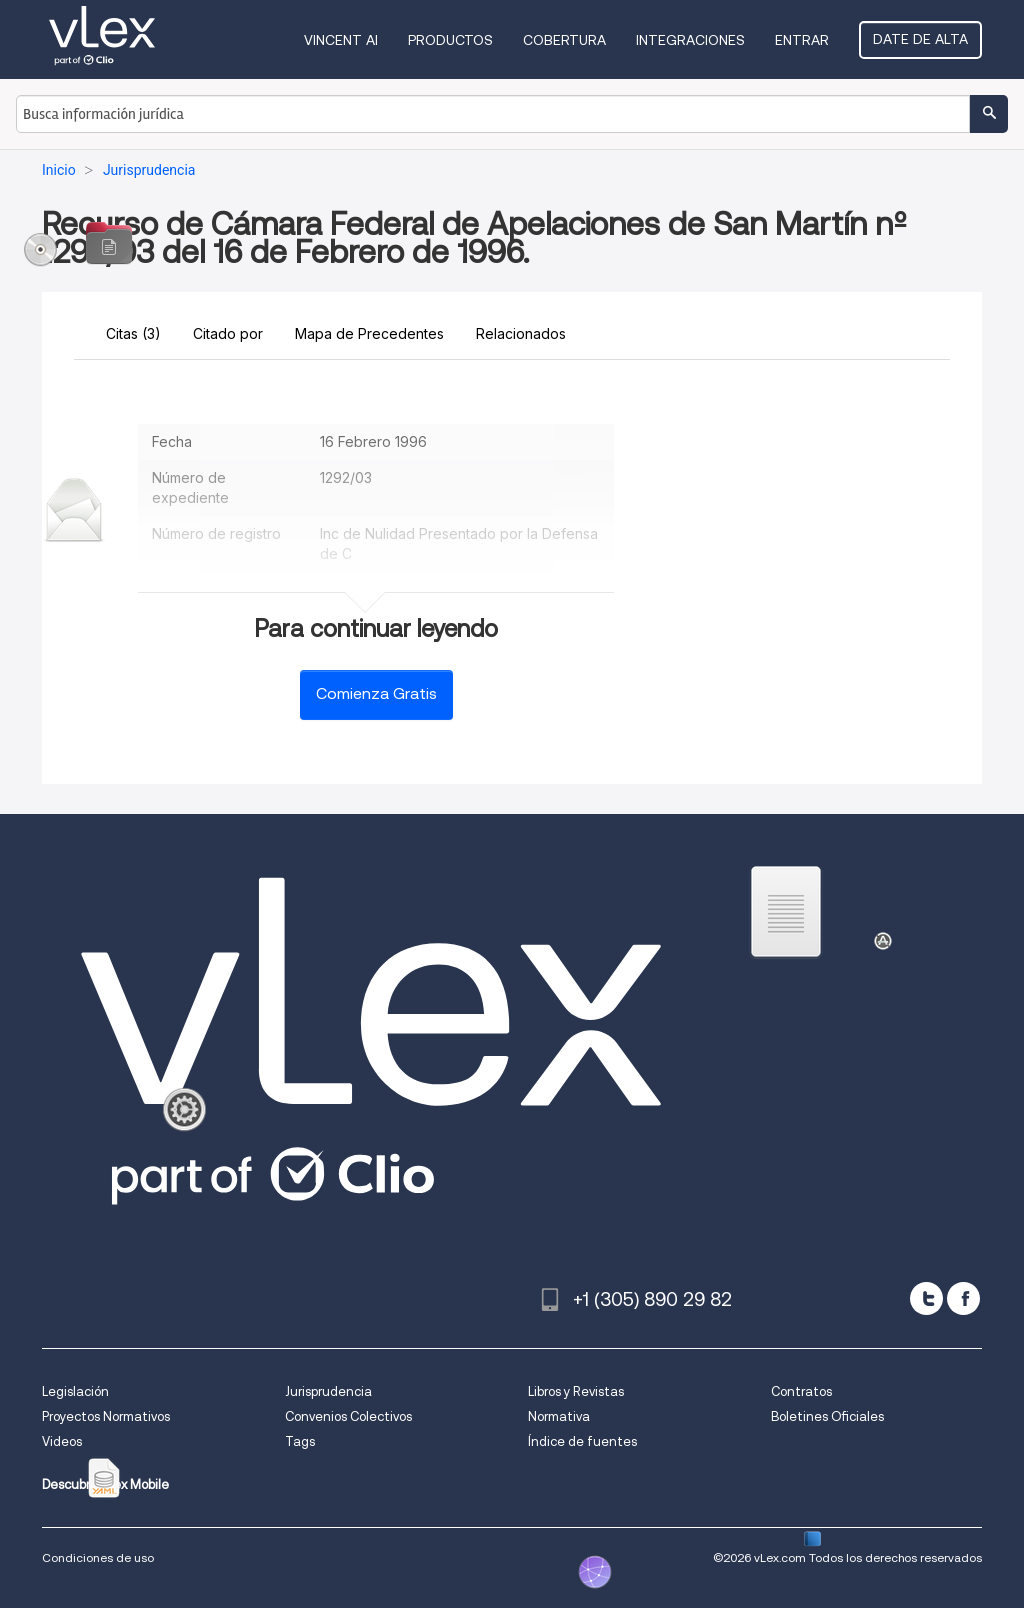 The height and width of the screenshot is (1608, 1024). What do you see at coordinates (595, 1572) in the screenshot?
I see `access network workgroup or shared resources` at bounding box center [595, 1572].